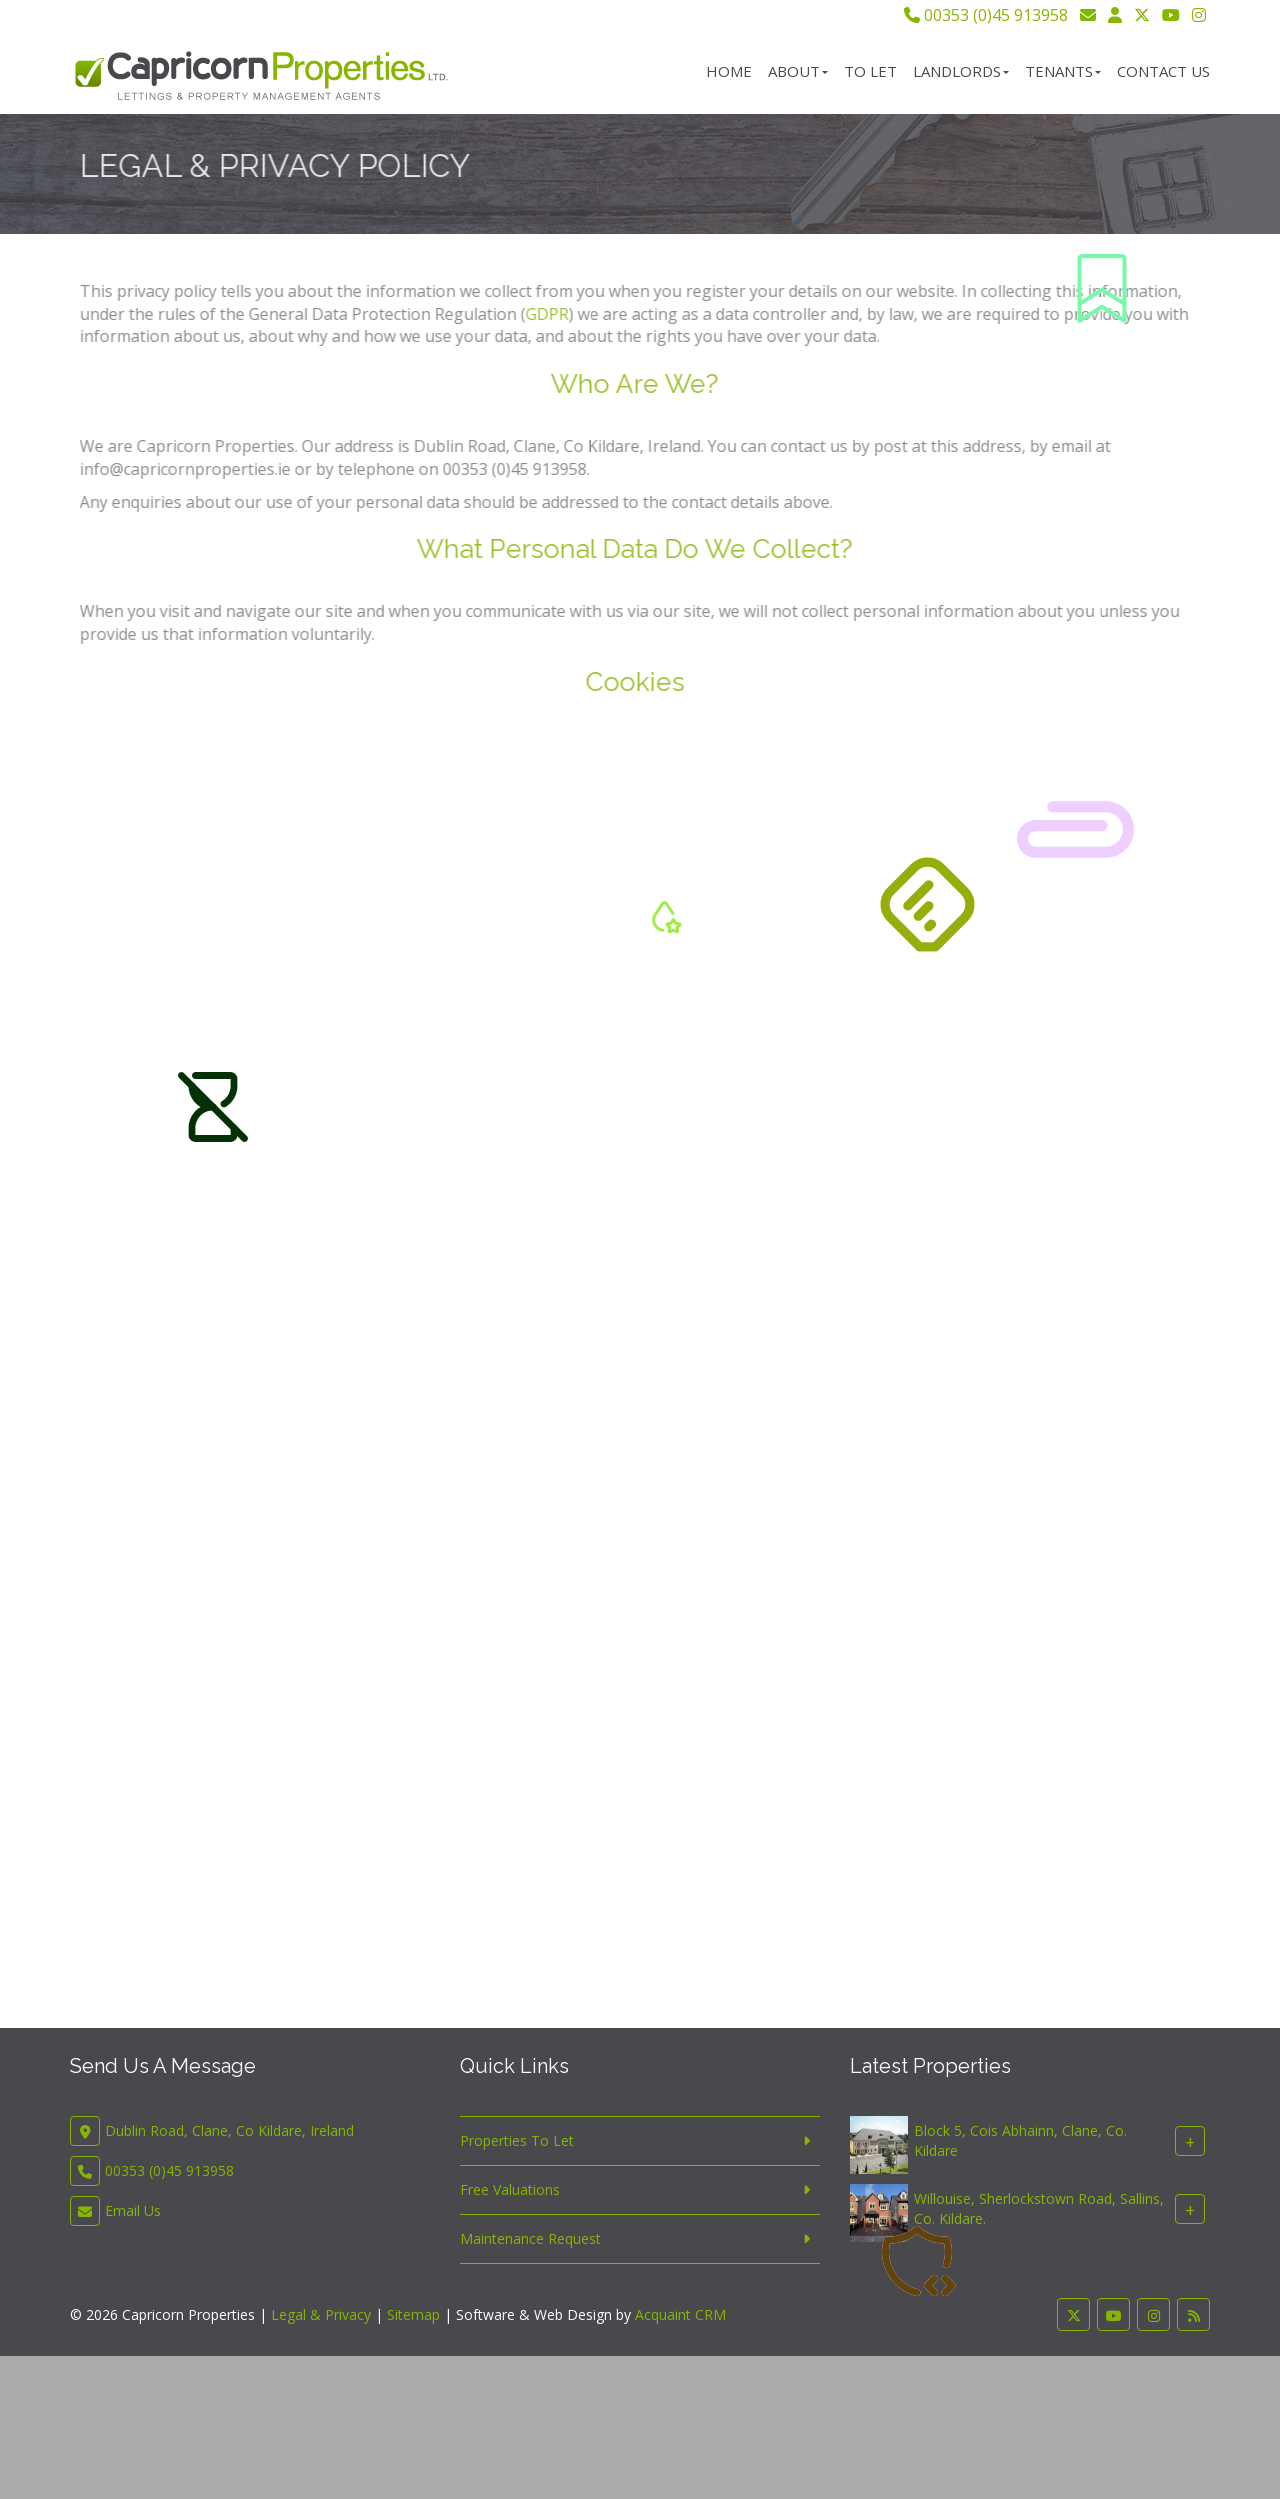  What do you see at coordinates (917, 2261) in the screenshot?
I see `access security code settings` at bounding box center [917, 2261].